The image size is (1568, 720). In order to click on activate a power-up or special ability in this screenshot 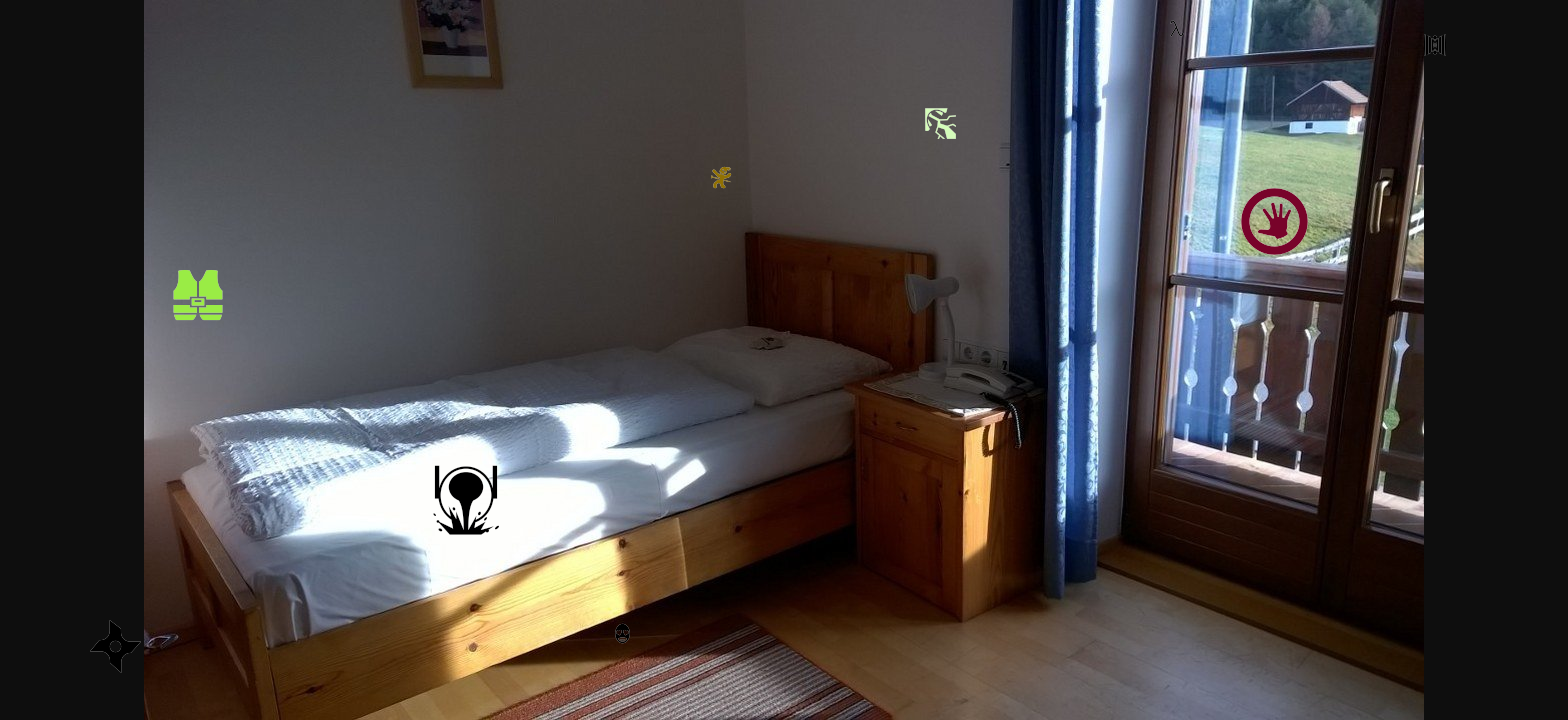, I will do `click(940, 123)`.